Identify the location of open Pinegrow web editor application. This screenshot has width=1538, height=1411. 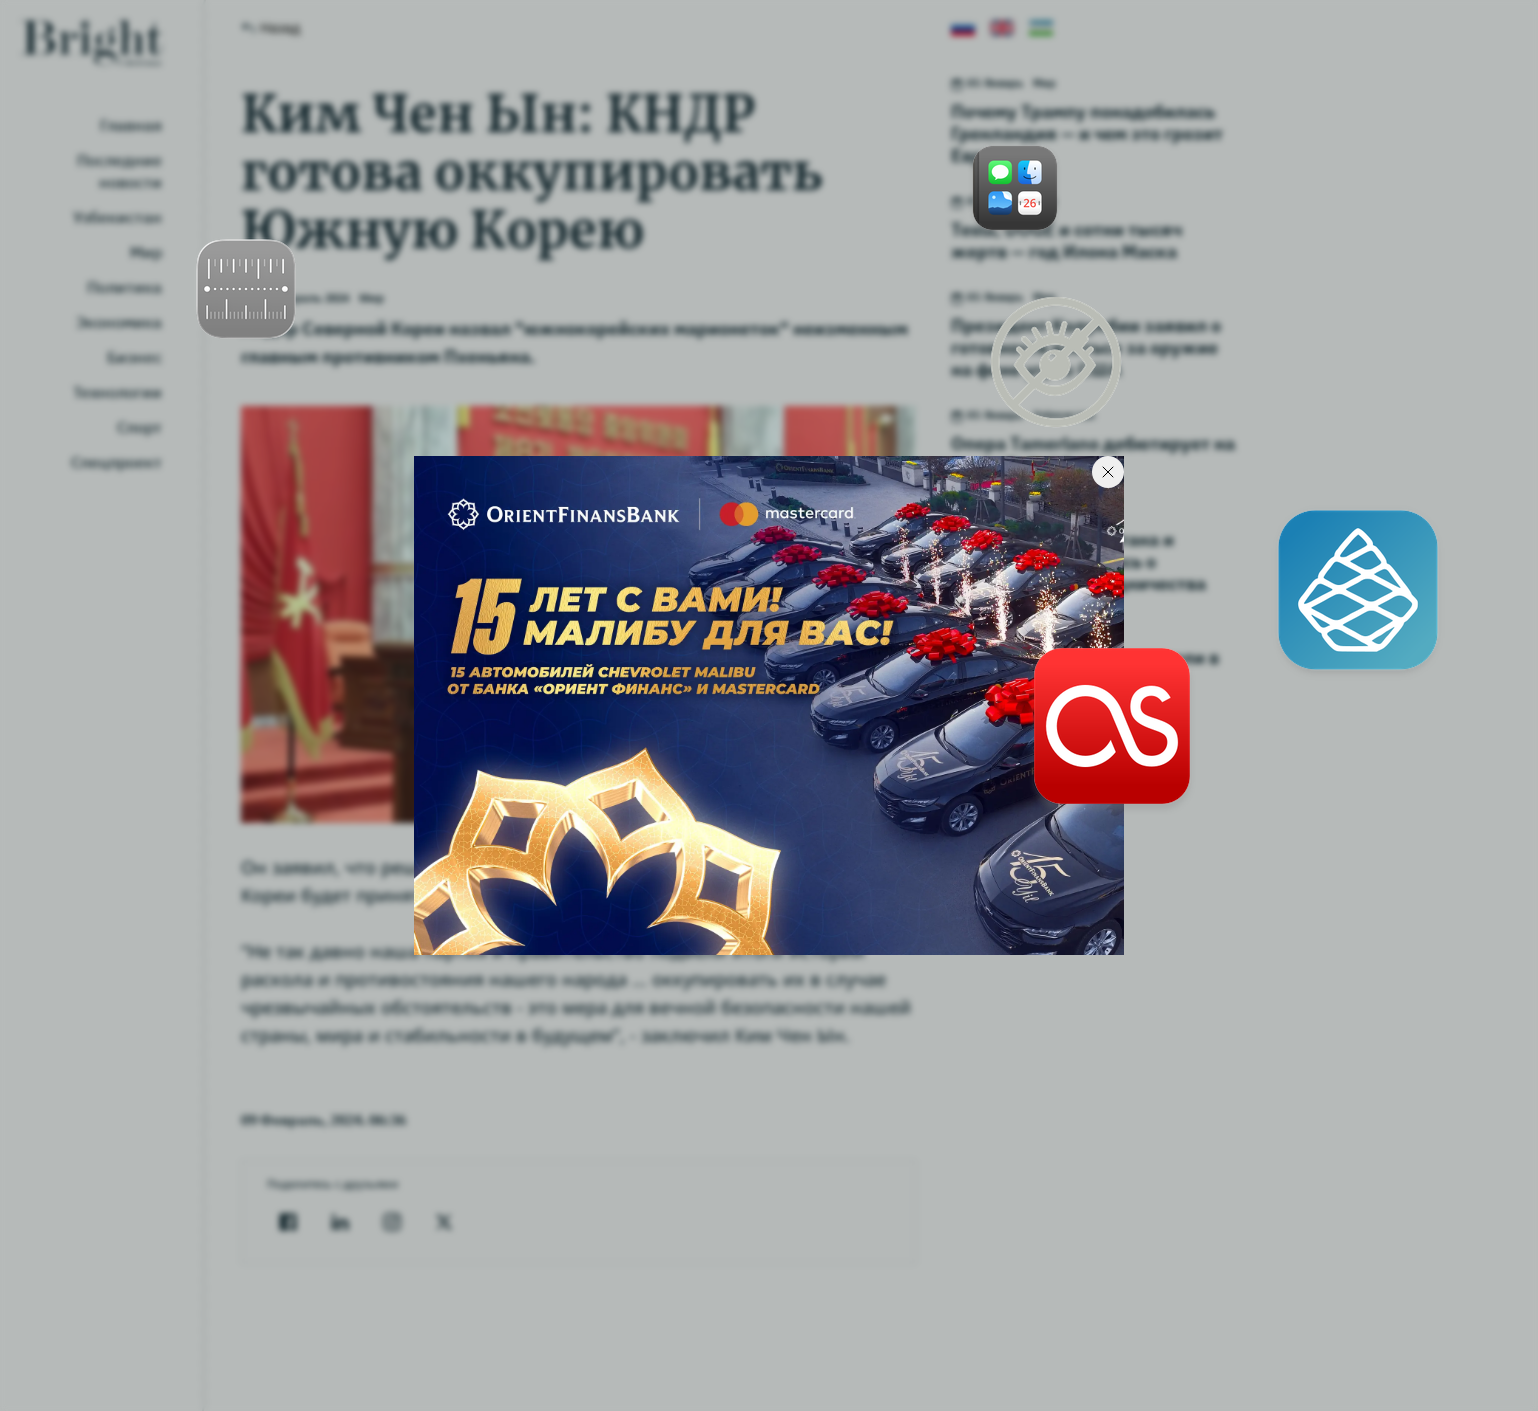
(1358, 590).